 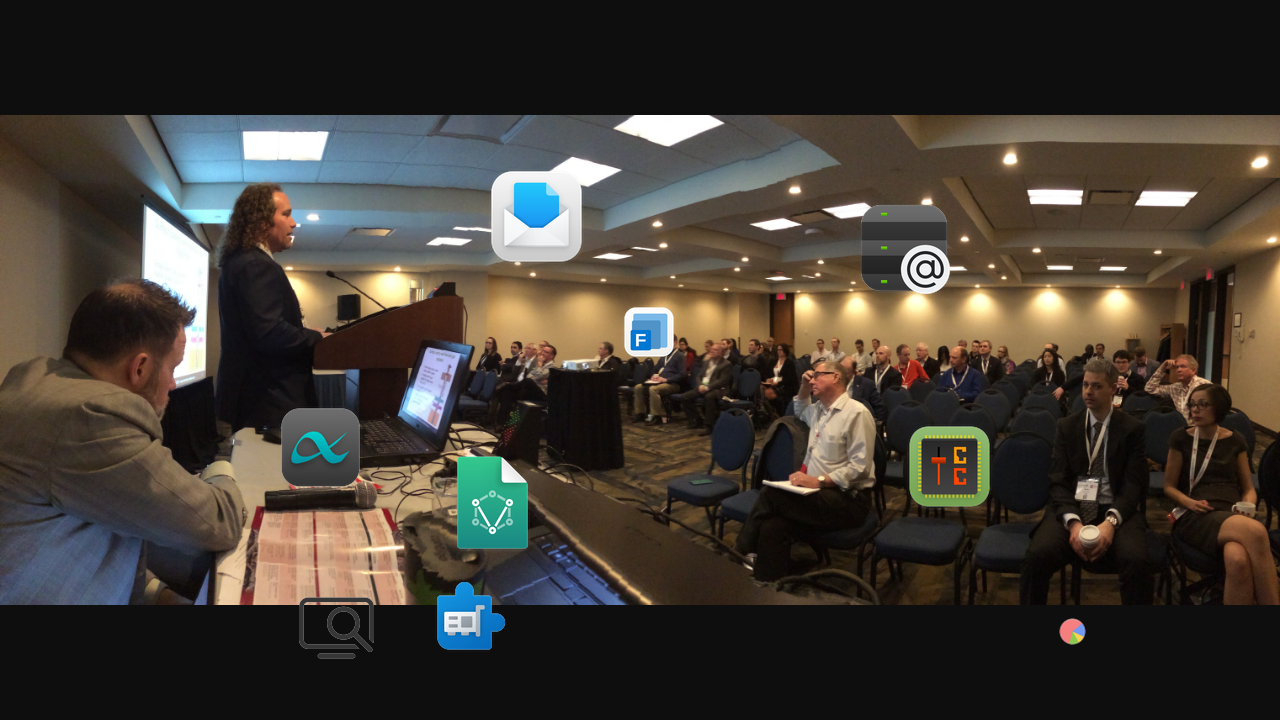 I want to click on open fluent reader app, so click(x=649, y=332).